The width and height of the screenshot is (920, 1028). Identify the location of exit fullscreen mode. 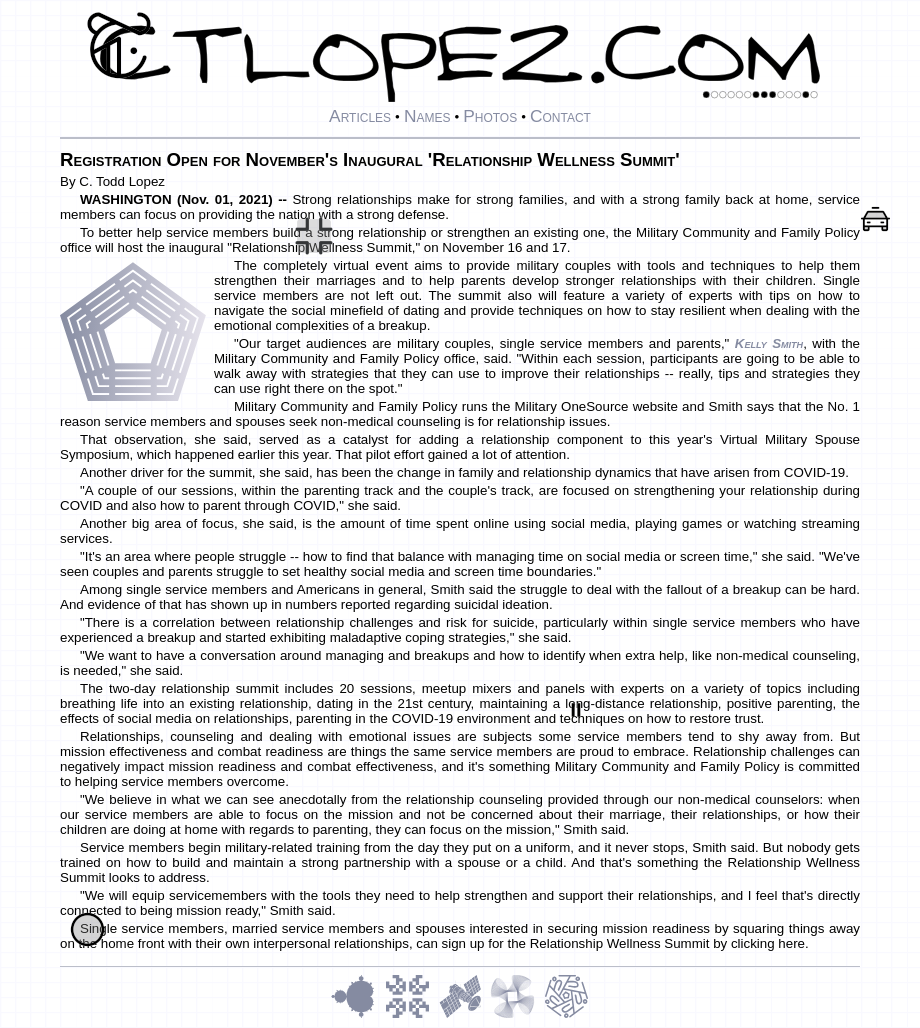
(314, 236).